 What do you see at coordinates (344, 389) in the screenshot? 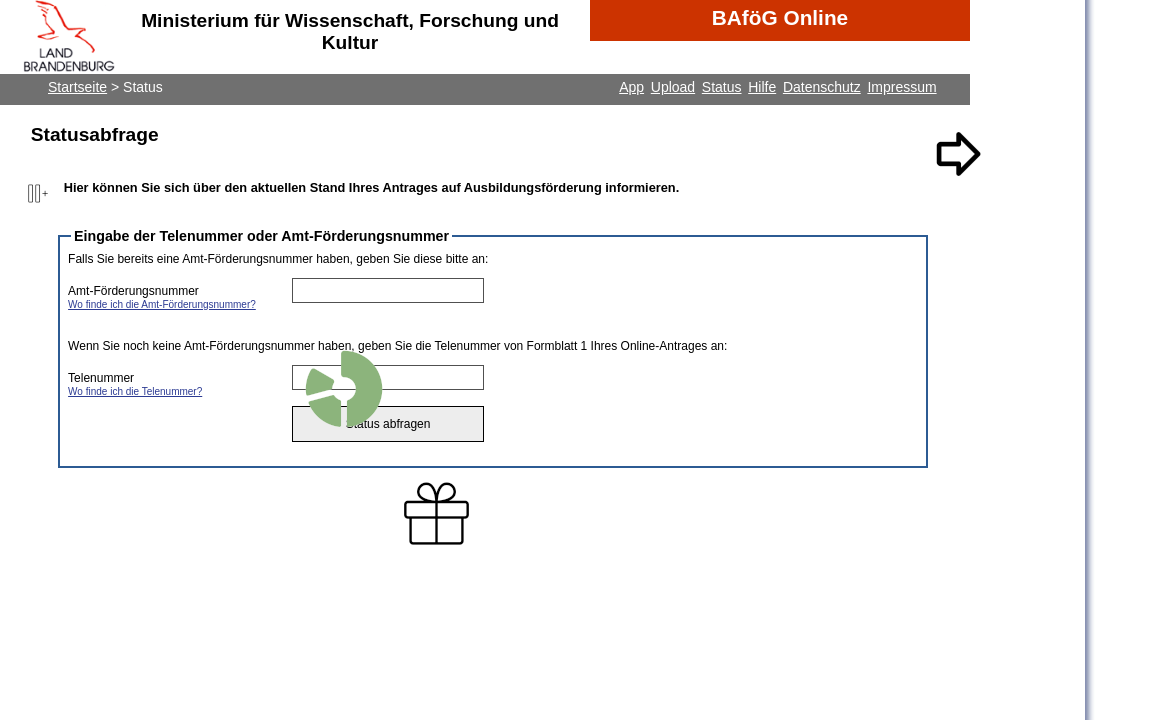
I see `view analytics or statistics breakdown` at bounding box center [344, 389].